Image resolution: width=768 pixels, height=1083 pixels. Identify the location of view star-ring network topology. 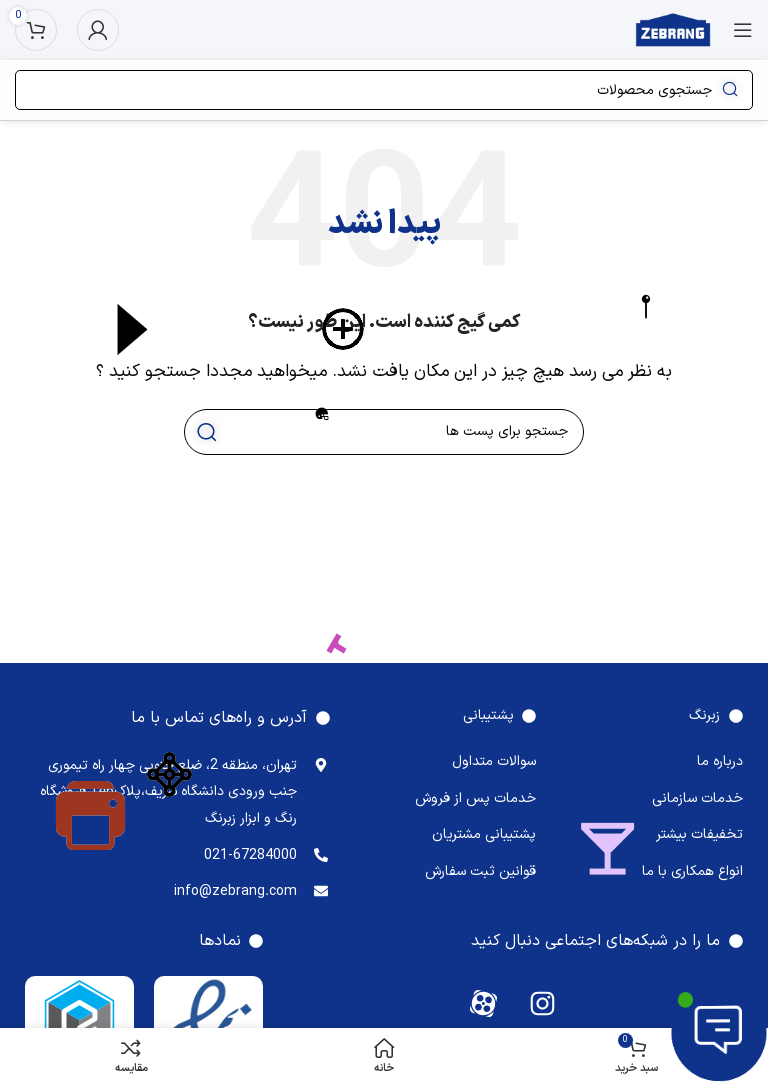
(169, 774).